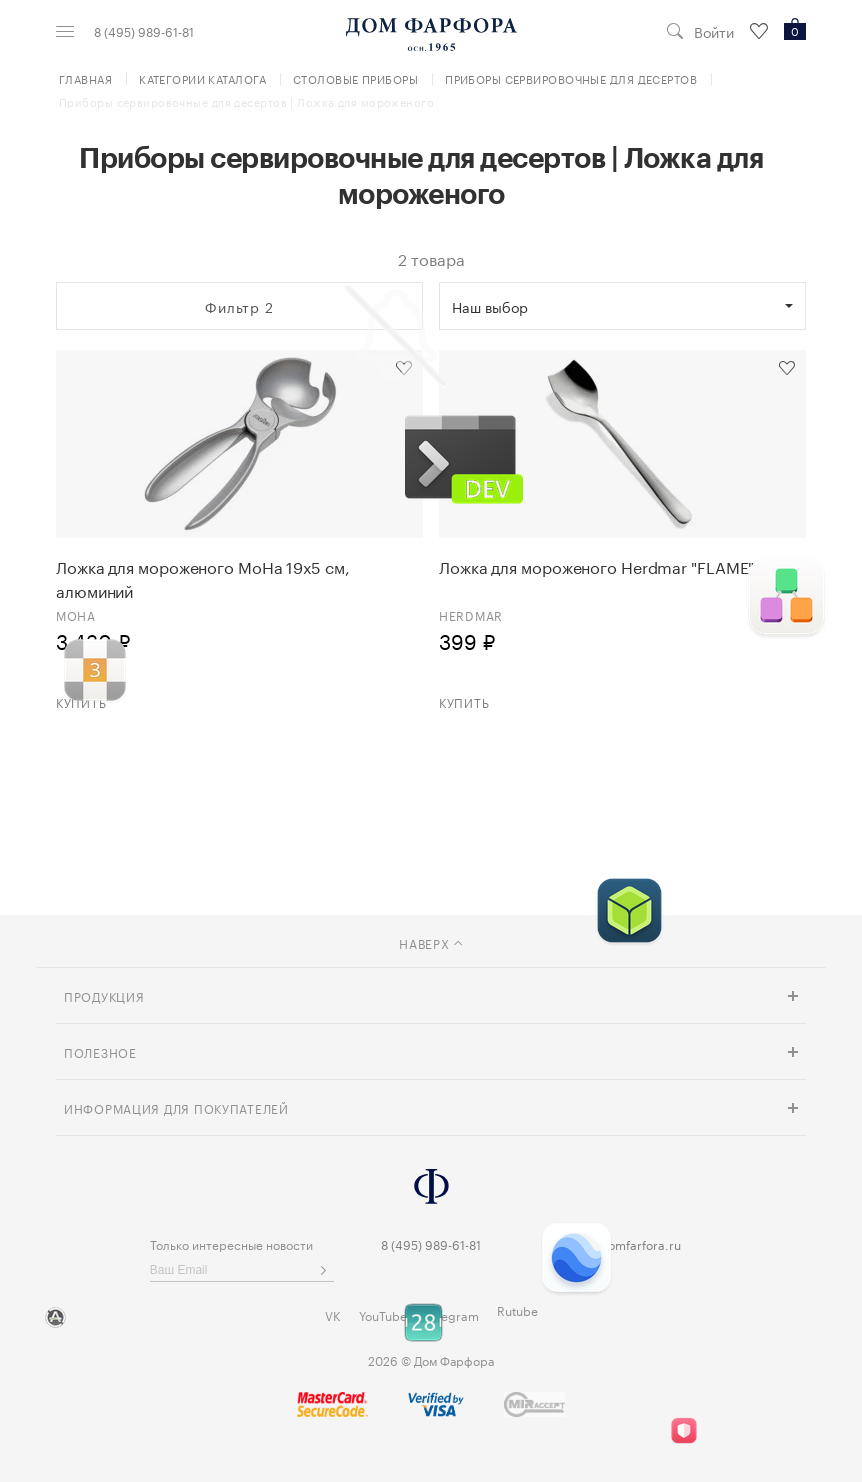  What do you see at coordinates (786, 596) in the screenshot?
I see `open GTK Node Editor application` at bounding box center [786, 596].